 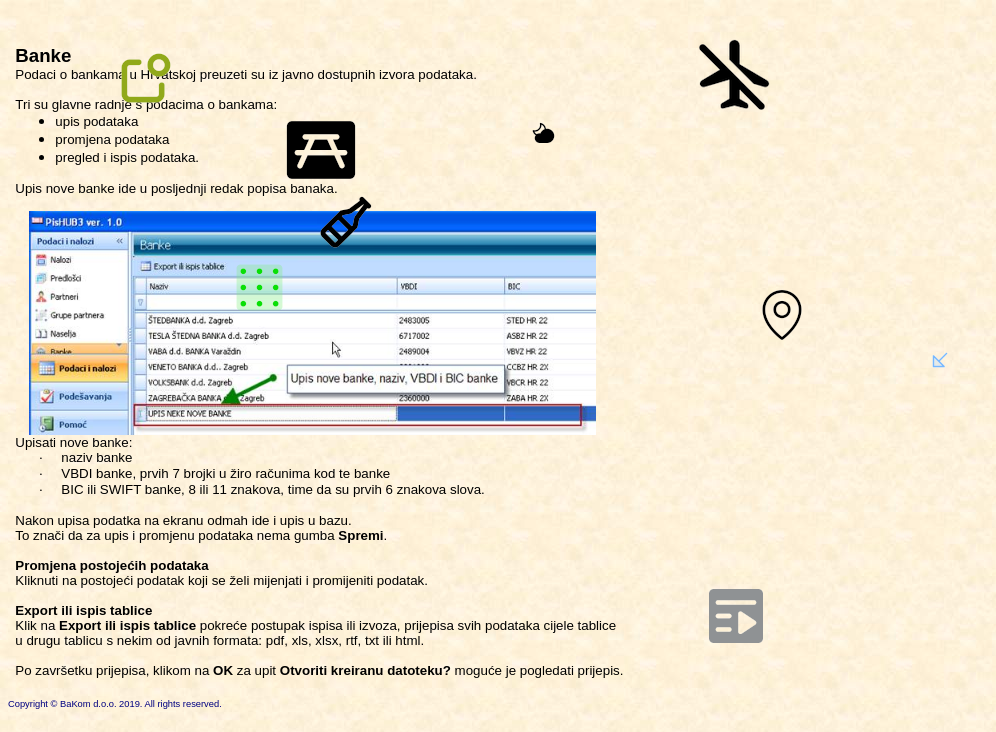 What do you see at coordinates (543, 134) in the screenshot?
I see `indicates nighttime or evening weather conditions` at bounding box center [543, 134].